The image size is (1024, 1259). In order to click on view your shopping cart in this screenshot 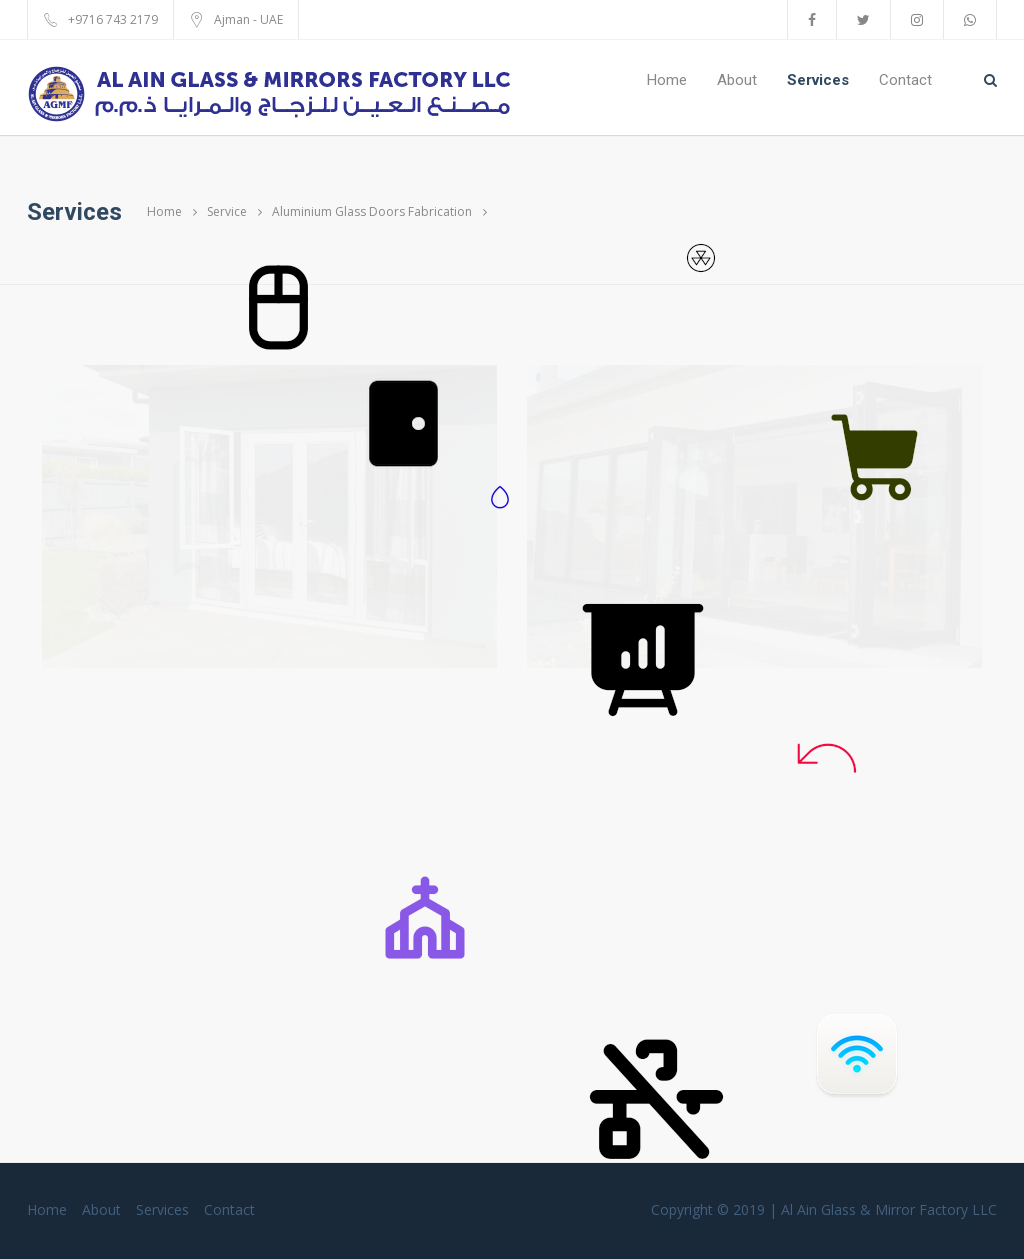, I will do `click(876, 459)`.